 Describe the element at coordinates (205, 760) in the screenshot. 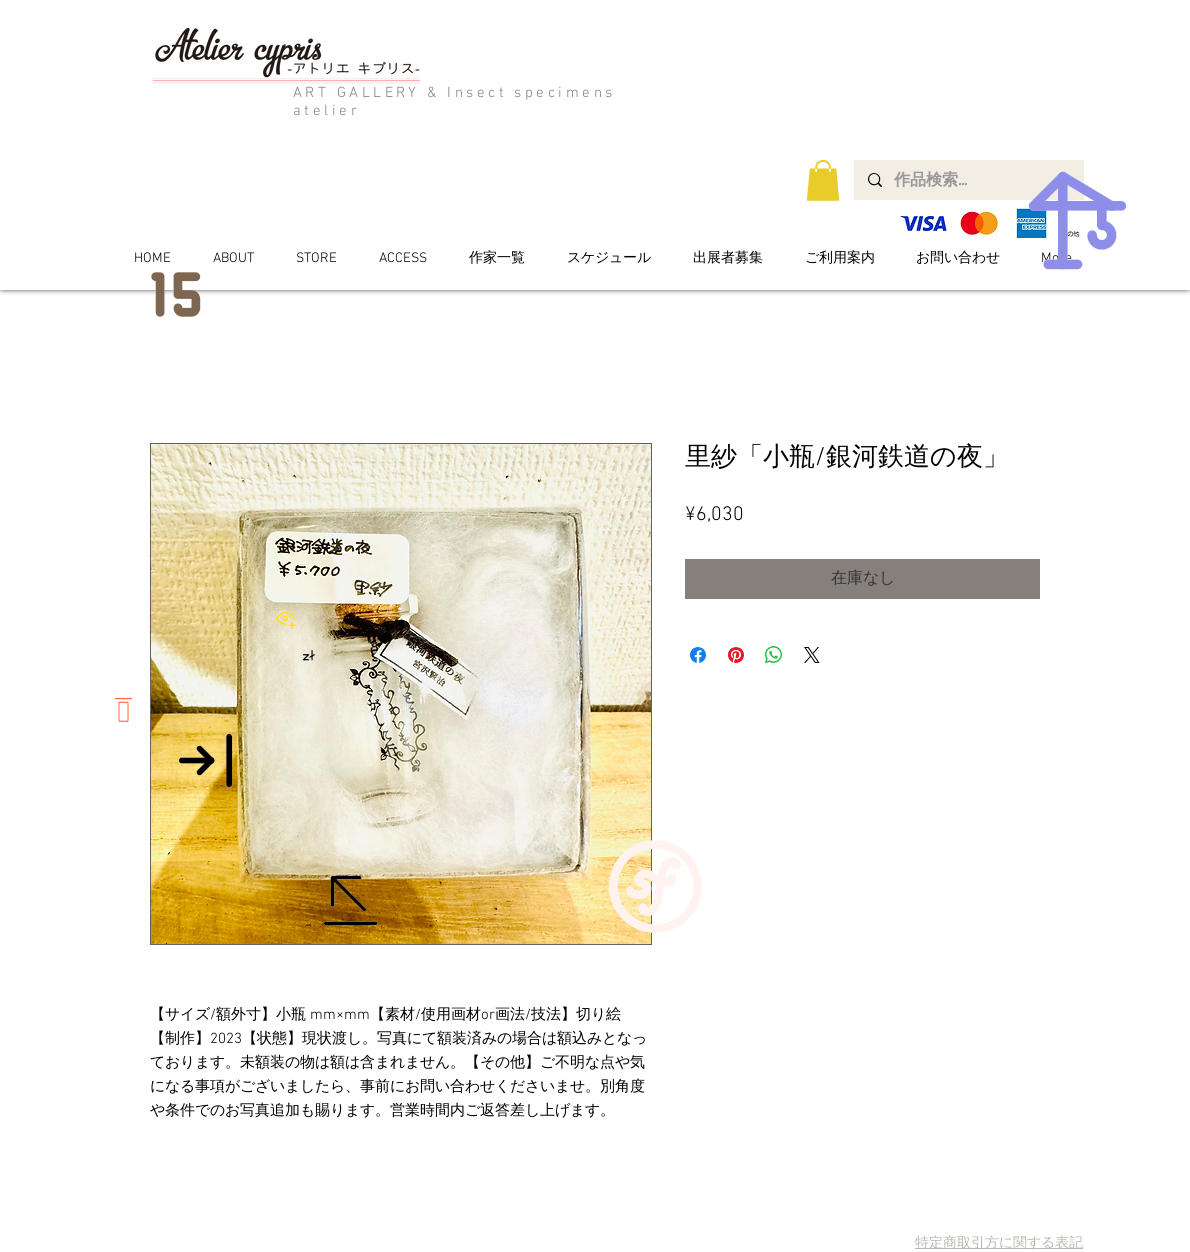

I see `collapse sidebar or panel to the right` at that location.